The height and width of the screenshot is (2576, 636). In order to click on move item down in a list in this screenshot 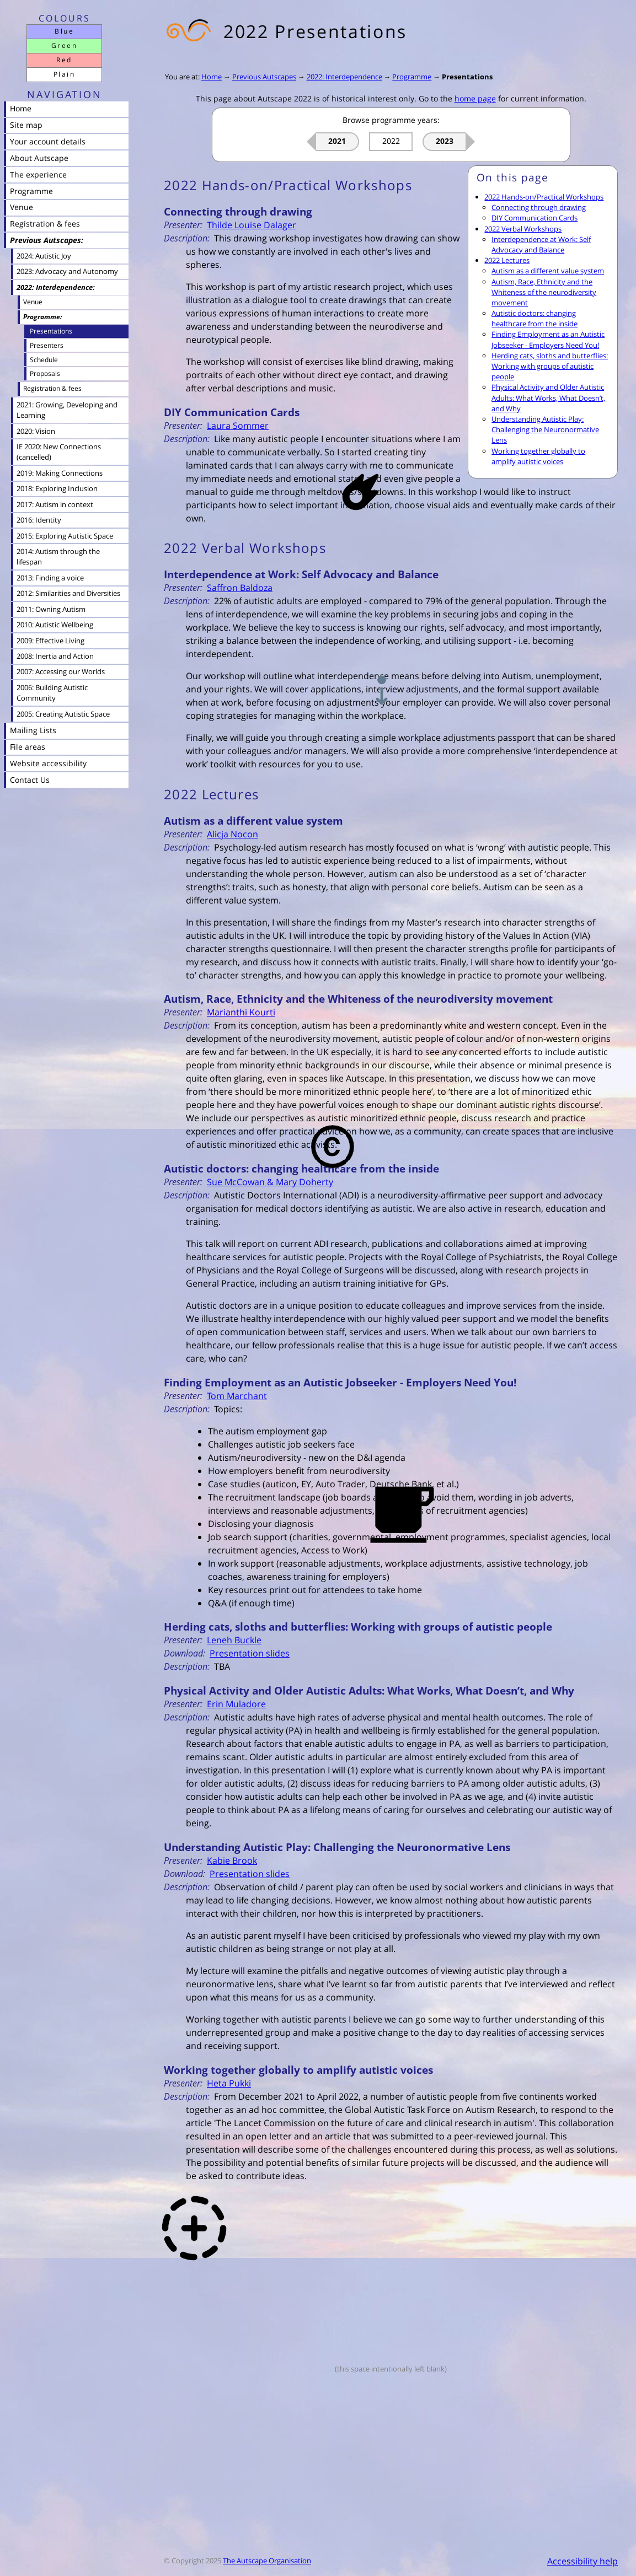, I will do `click(382, 690)`.